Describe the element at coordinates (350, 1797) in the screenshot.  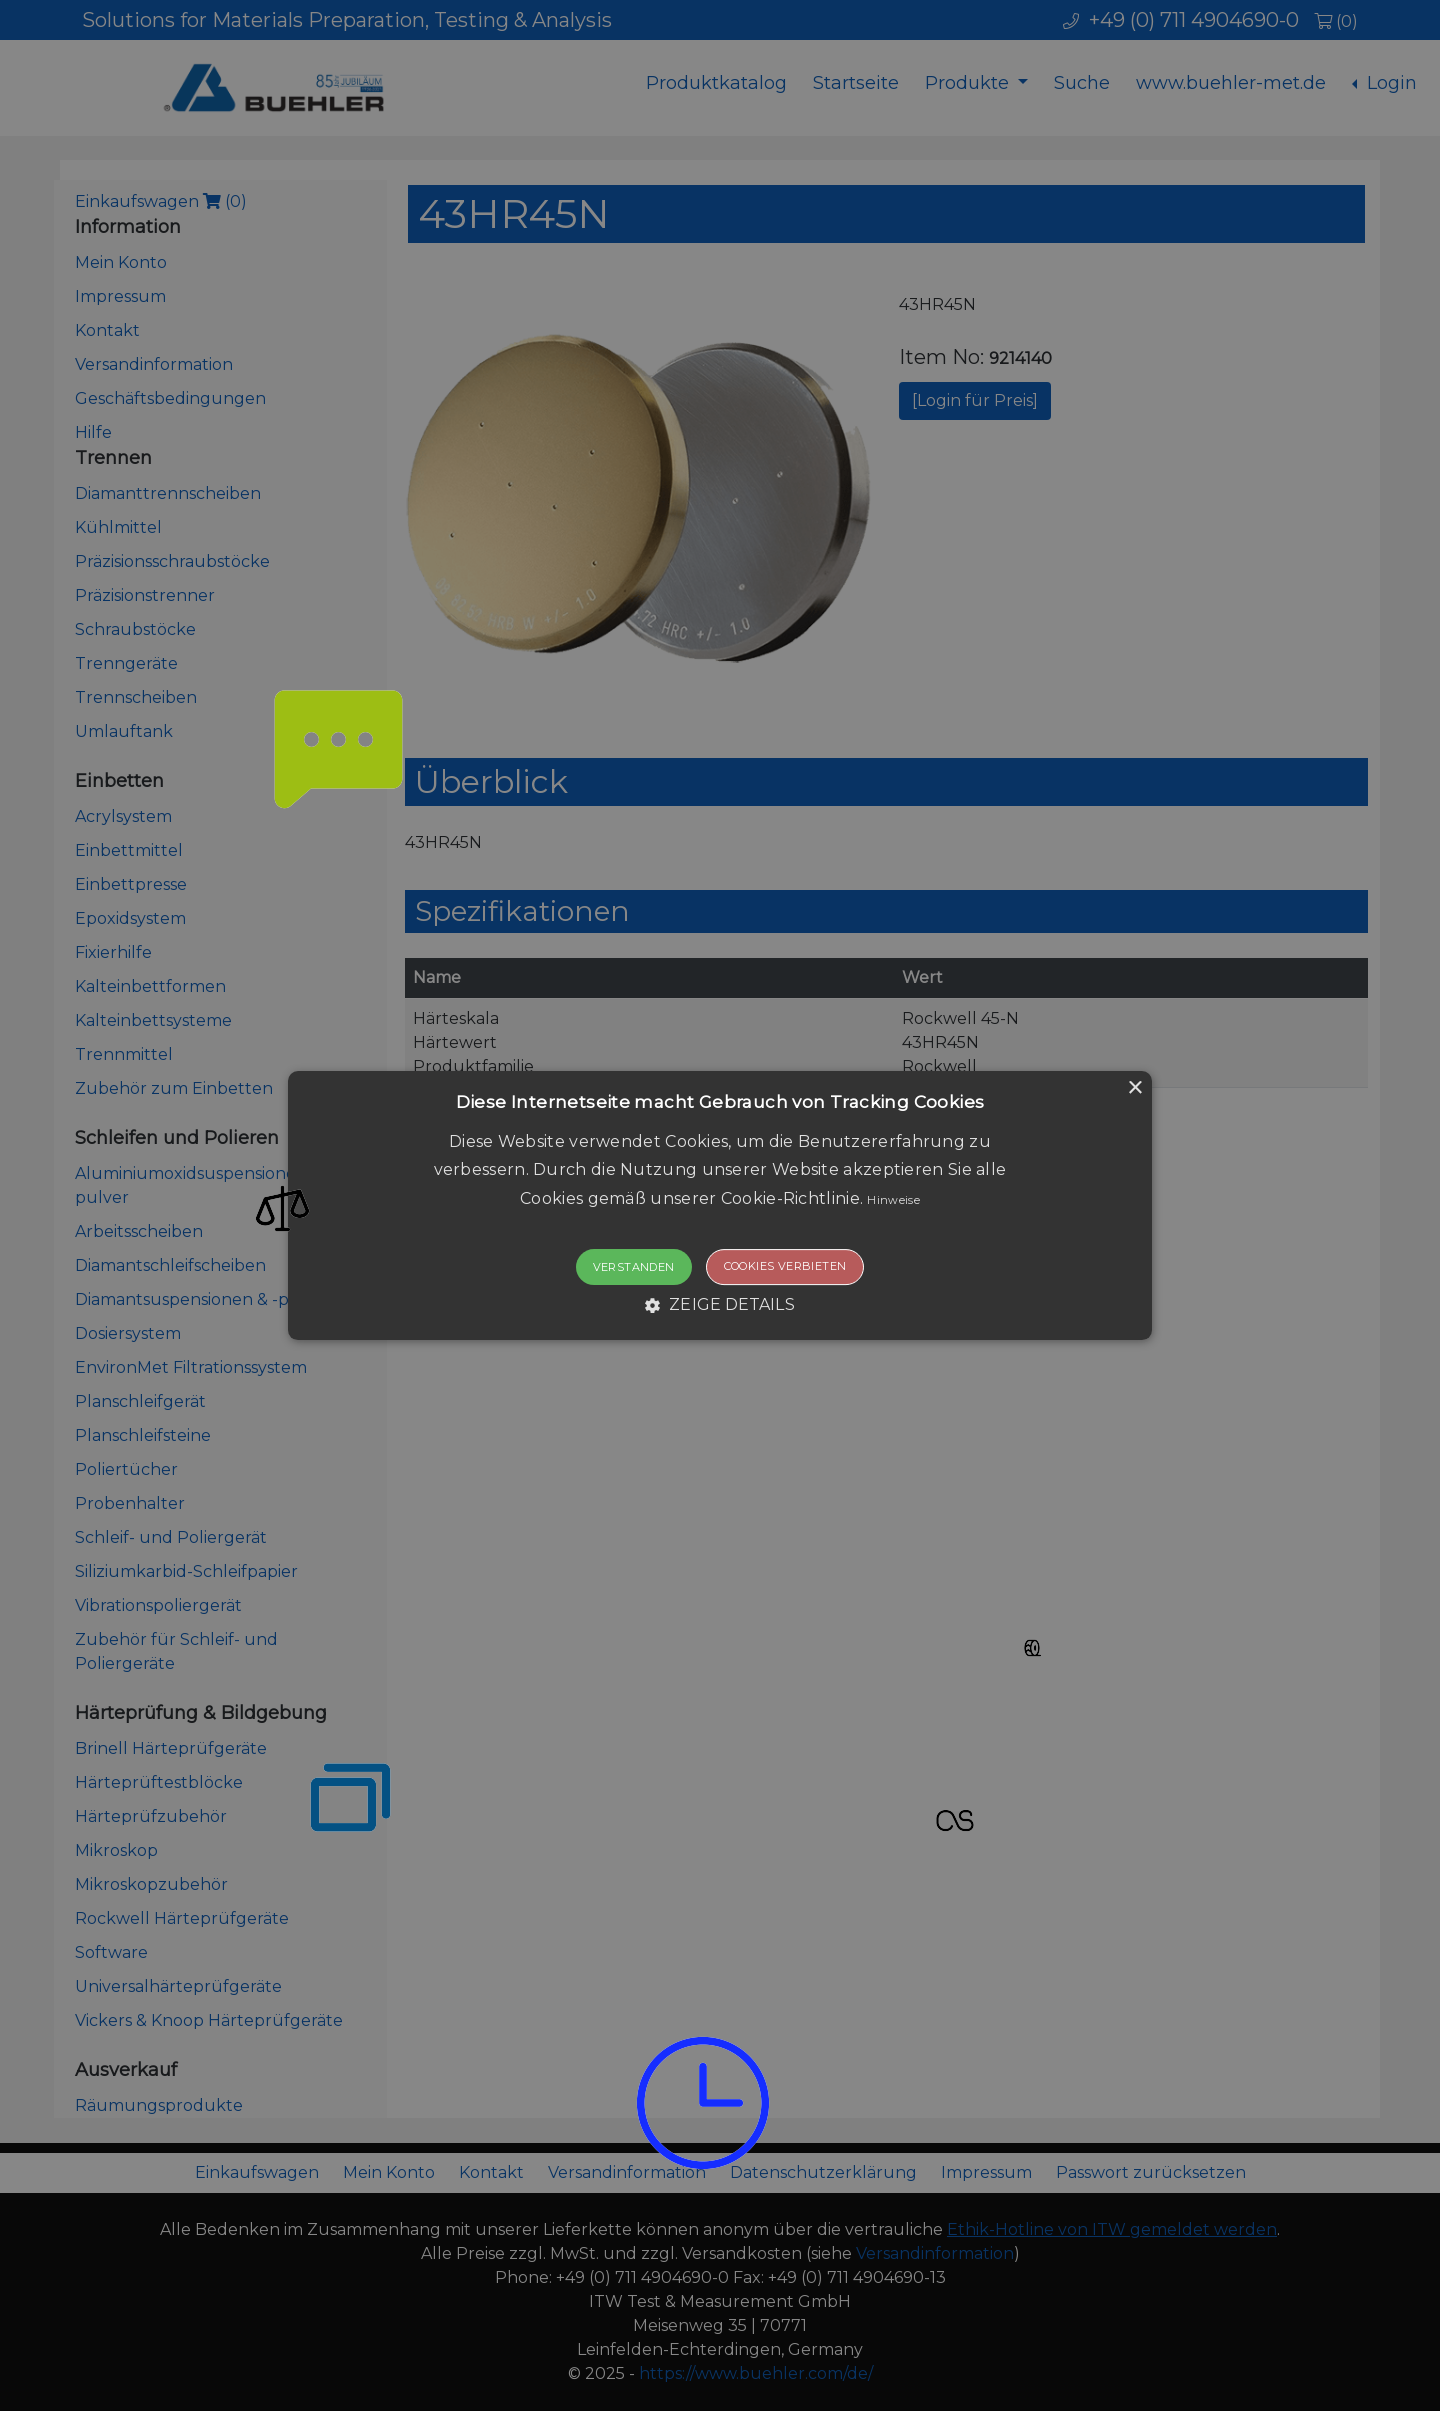
I see `view stacked cards or layers` at that location.